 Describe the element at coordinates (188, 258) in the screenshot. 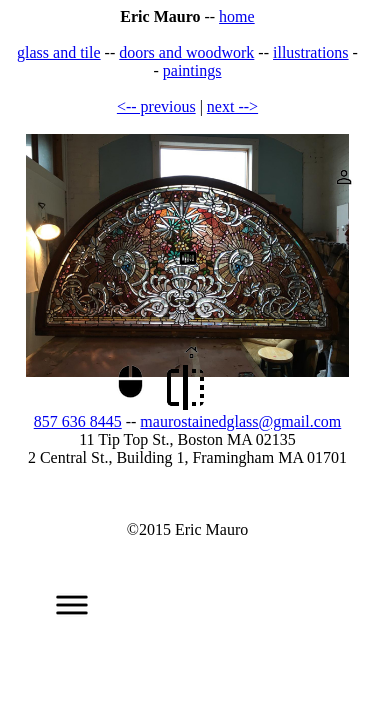

I see `access audio or sound settings` at that location.